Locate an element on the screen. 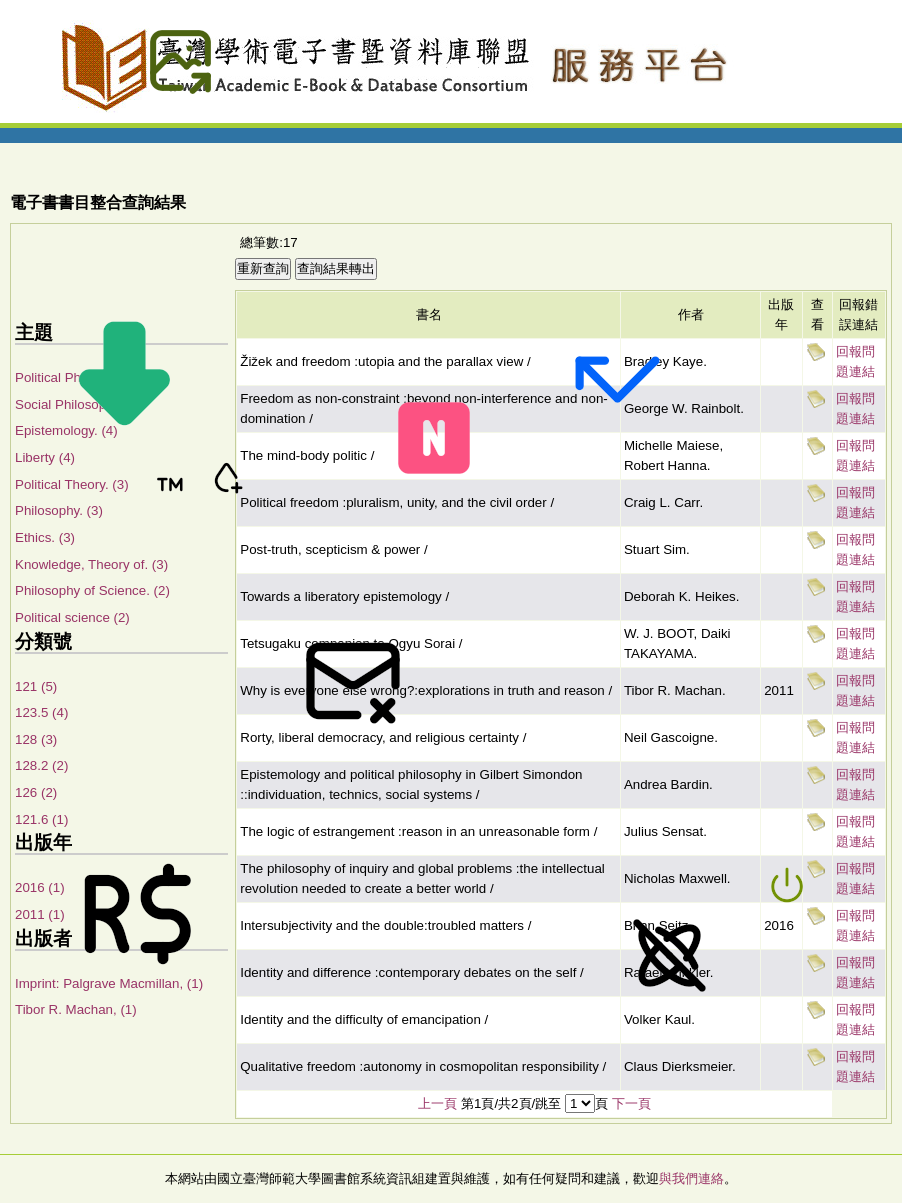 This screenshot has width=902, height=1203. indicates trademarked content or branding is located at coordinates (170, 484).